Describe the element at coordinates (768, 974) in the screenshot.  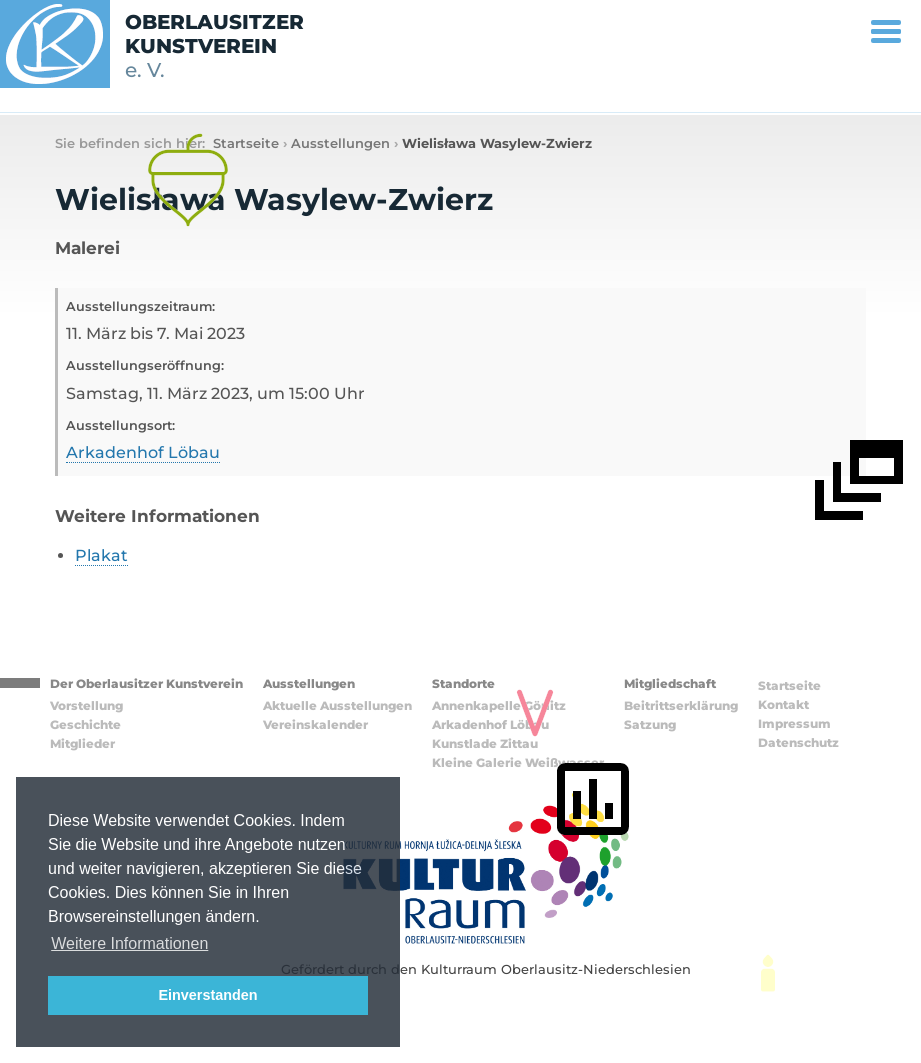
I see `access candle or ambient lighting mode` at that location.